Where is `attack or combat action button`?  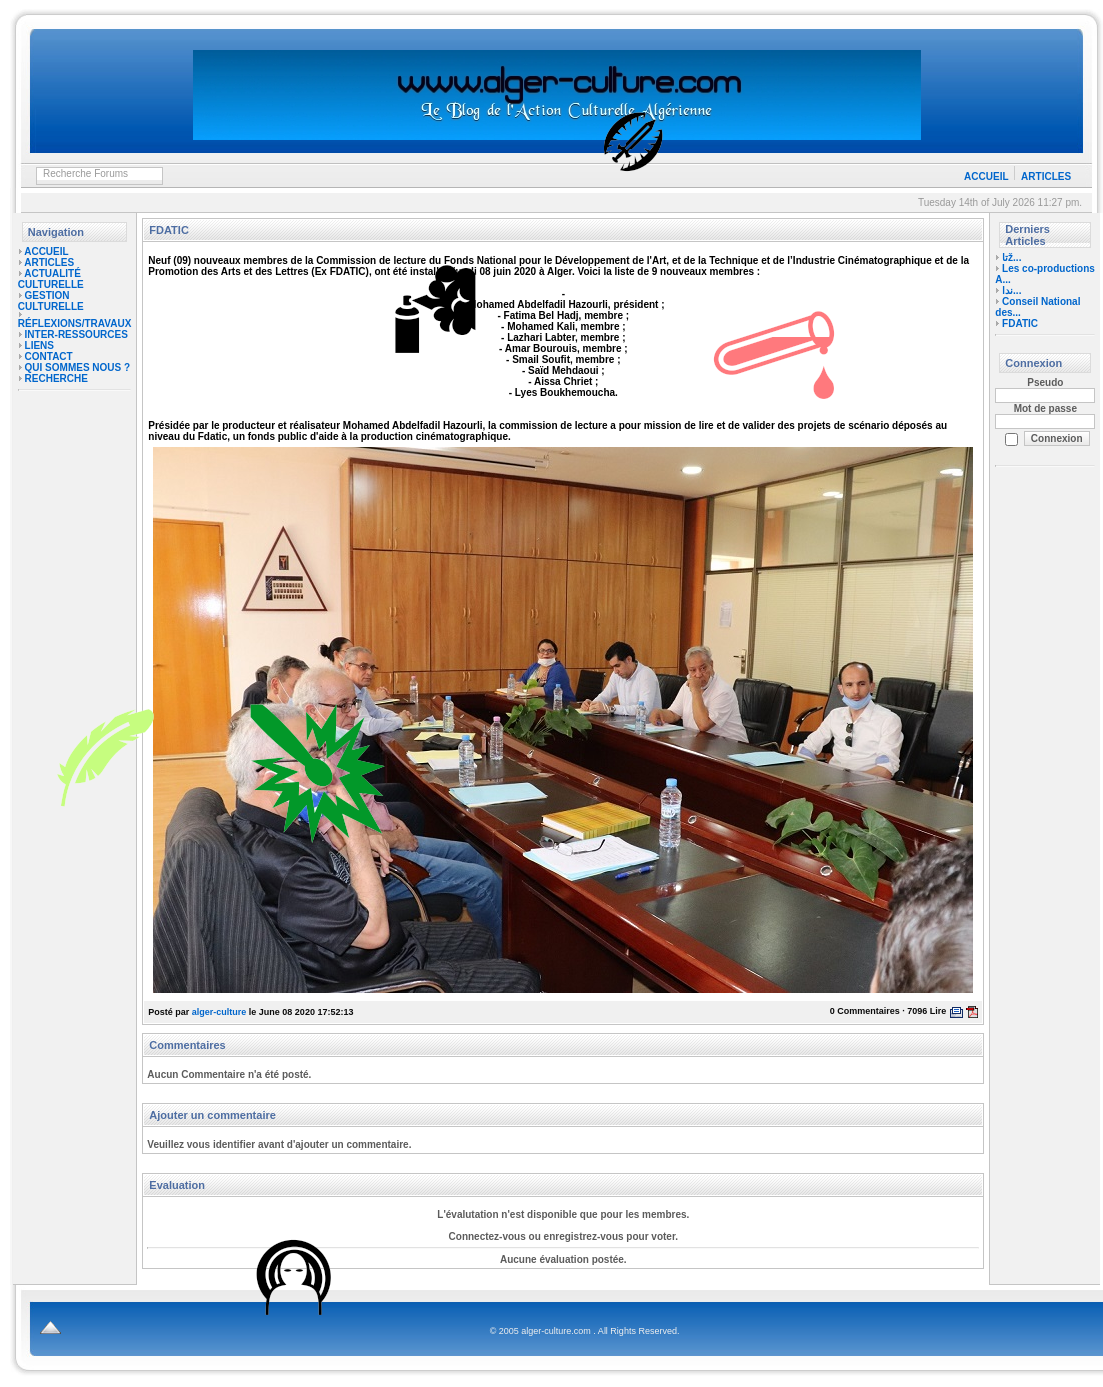
attack or combat action button is located at coordinates (633, 141).